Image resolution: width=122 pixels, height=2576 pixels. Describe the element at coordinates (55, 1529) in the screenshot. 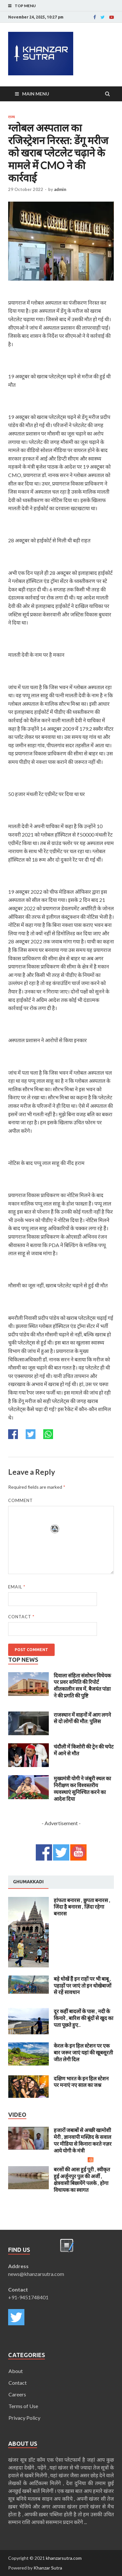

I see `check for available software updates` at that location.